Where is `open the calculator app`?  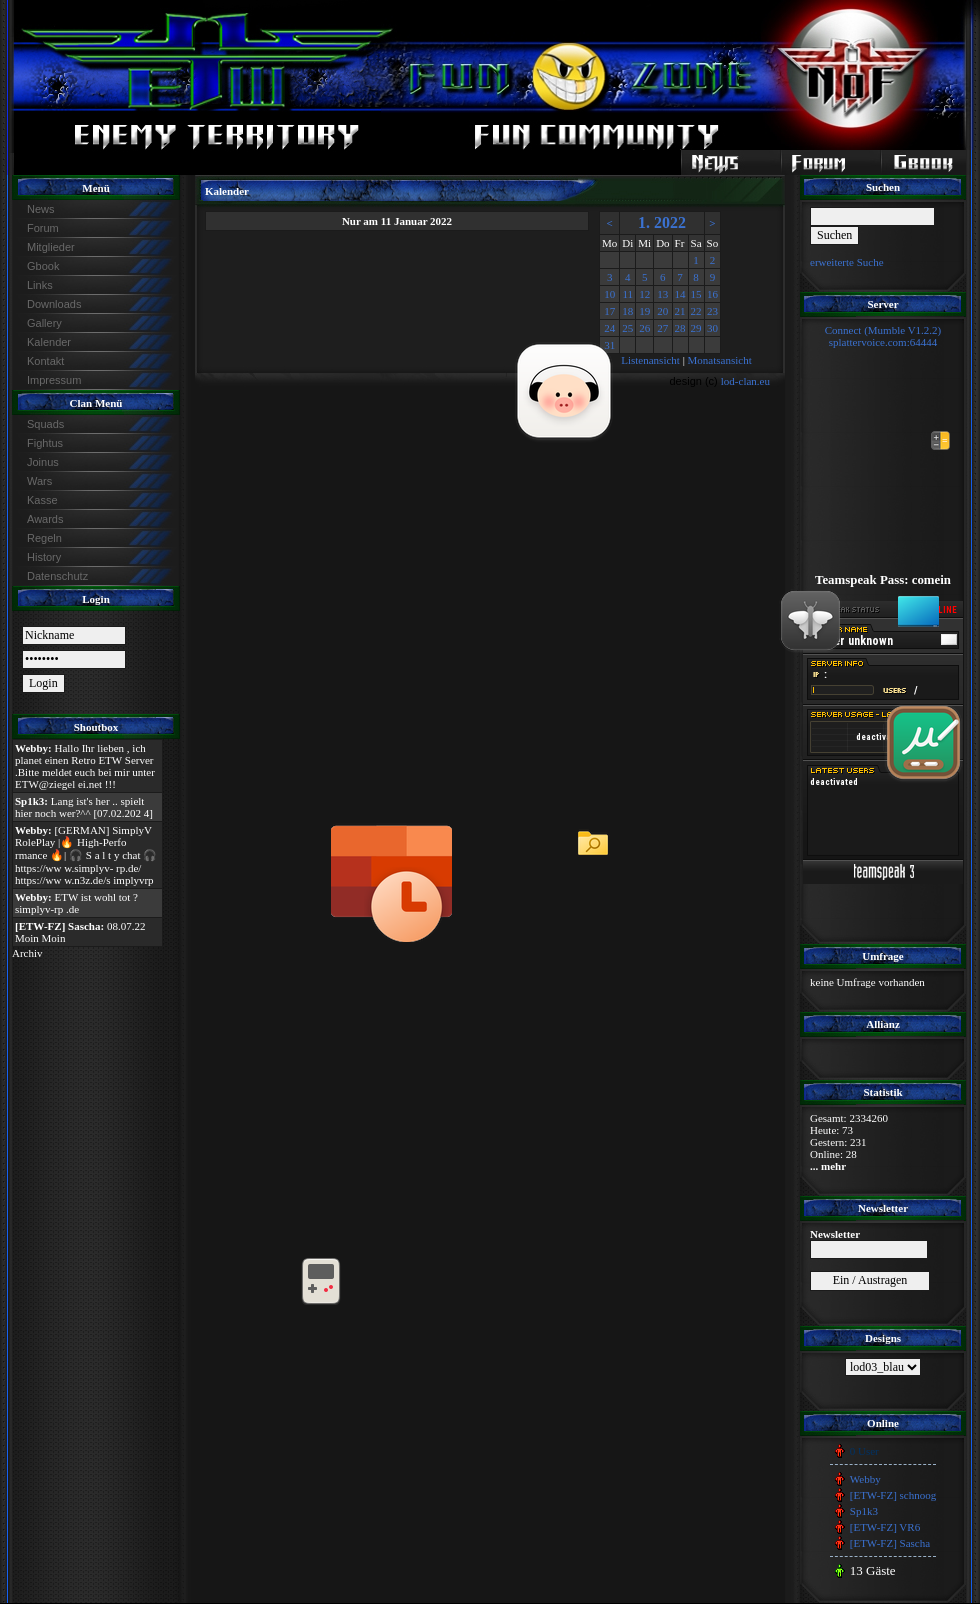
open the calculator app is located at coordinates (940, 440).